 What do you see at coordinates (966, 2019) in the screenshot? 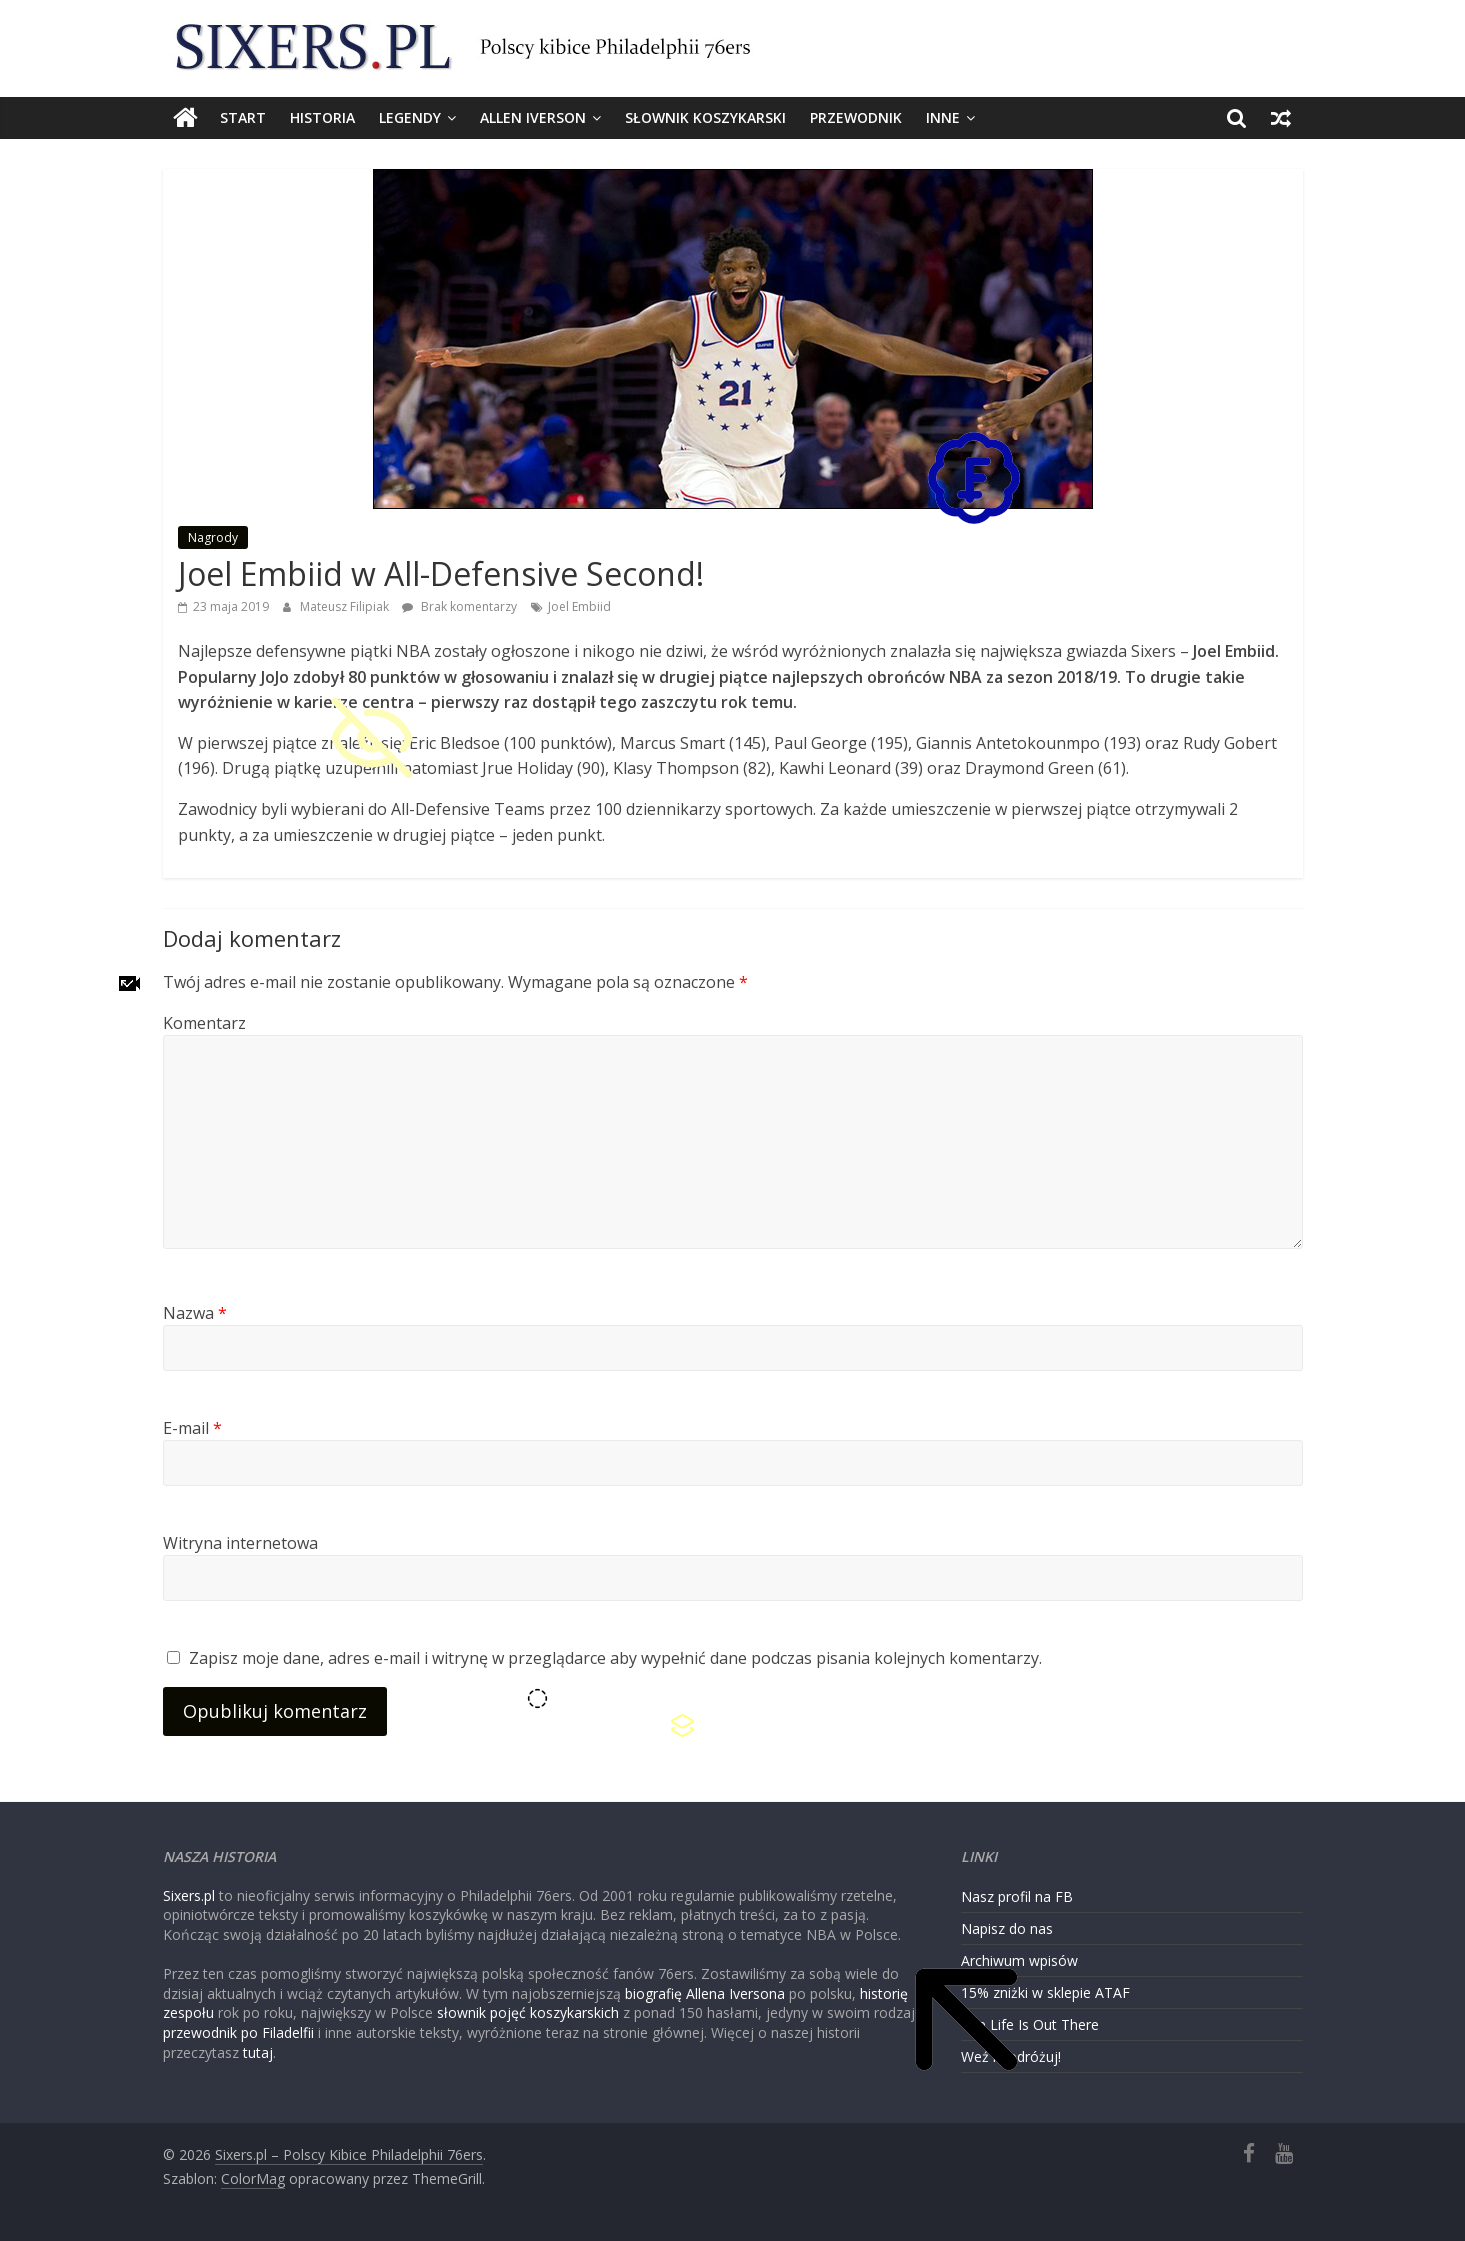
I see `navigate to previous screen or parent folder` at bounding box center [966, 2019].